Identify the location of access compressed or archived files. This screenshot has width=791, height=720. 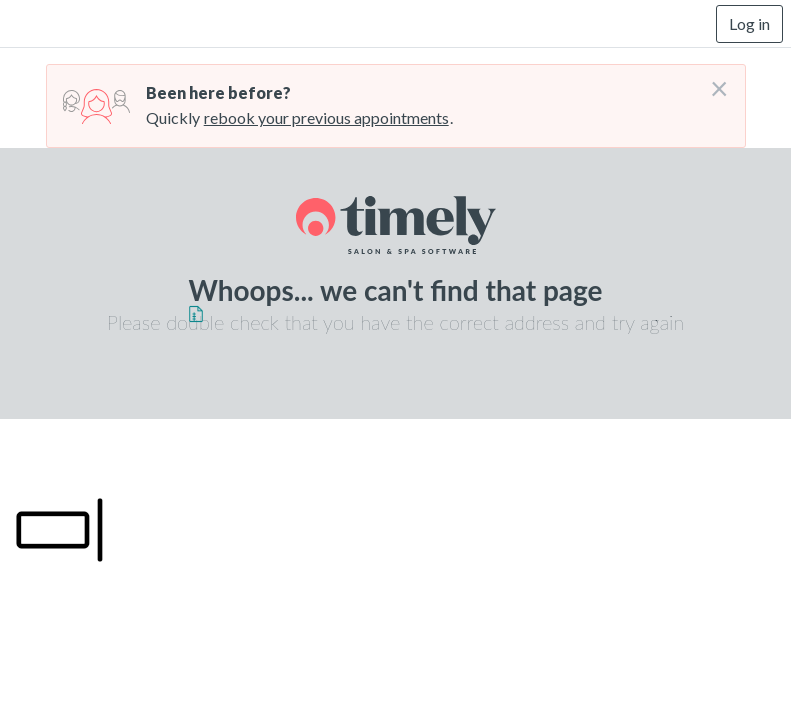
(196, 314).